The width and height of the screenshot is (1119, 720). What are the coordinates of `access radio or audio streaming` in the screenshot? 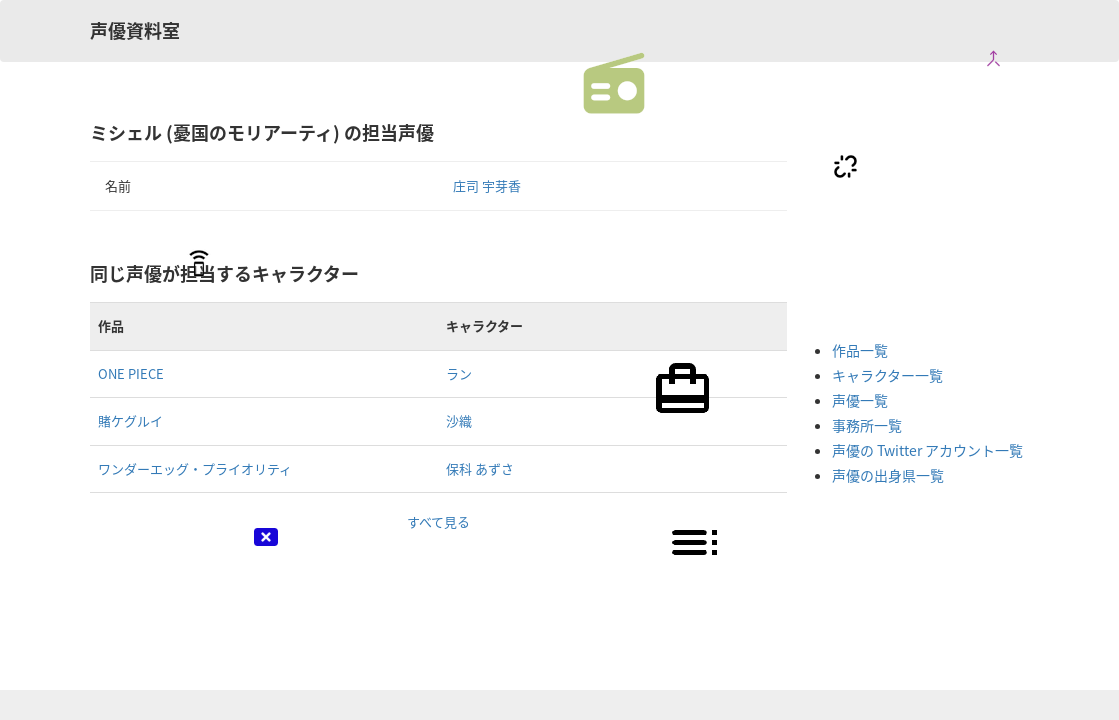 It's located at (614, 87).